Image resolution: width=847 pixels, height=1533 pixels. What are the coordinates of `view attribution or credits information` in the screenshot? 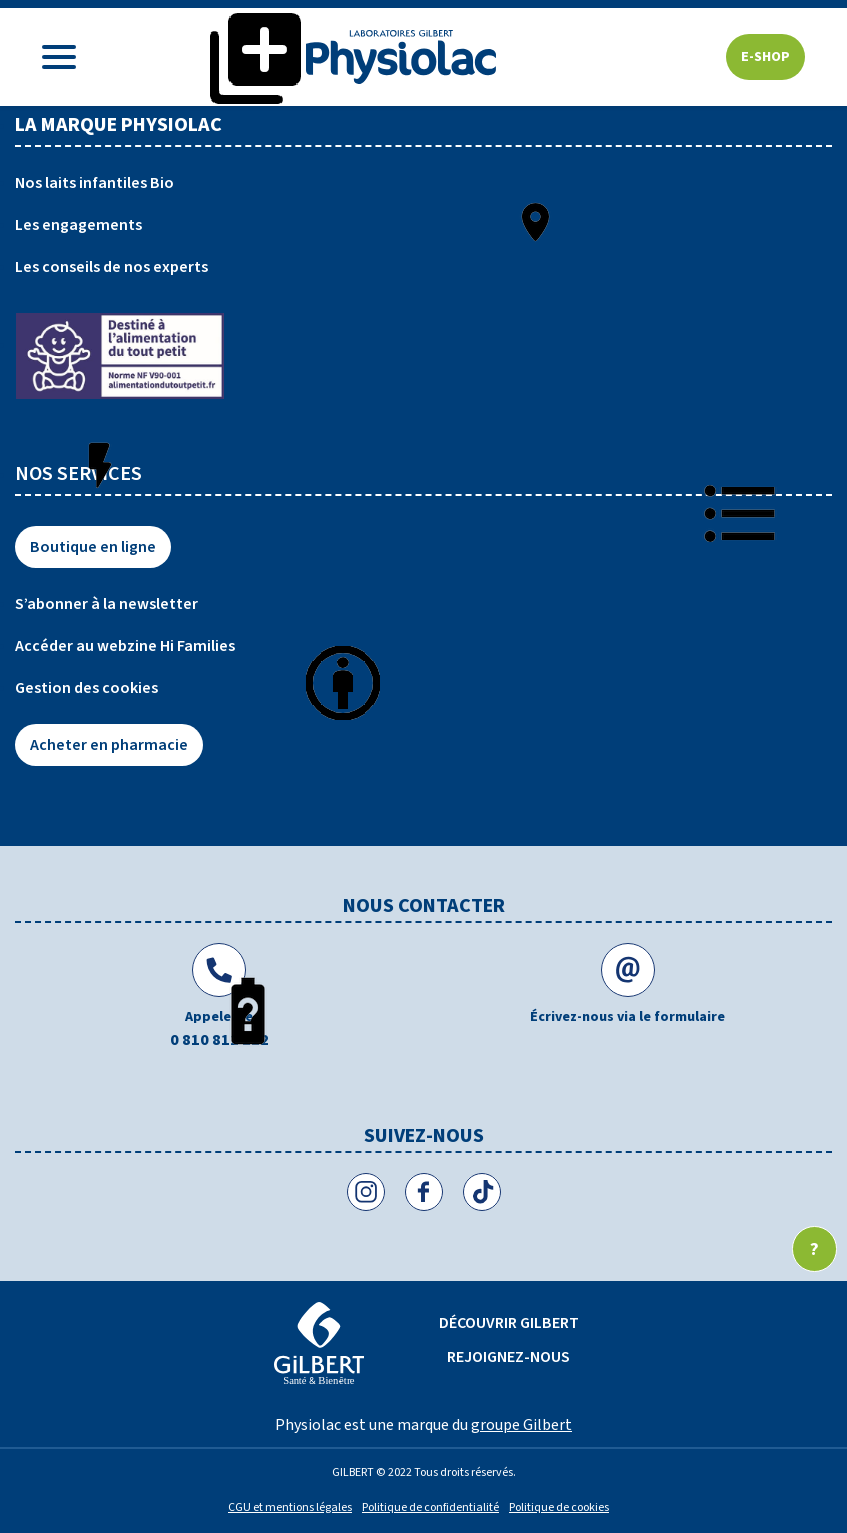 It's located at (343, 683).